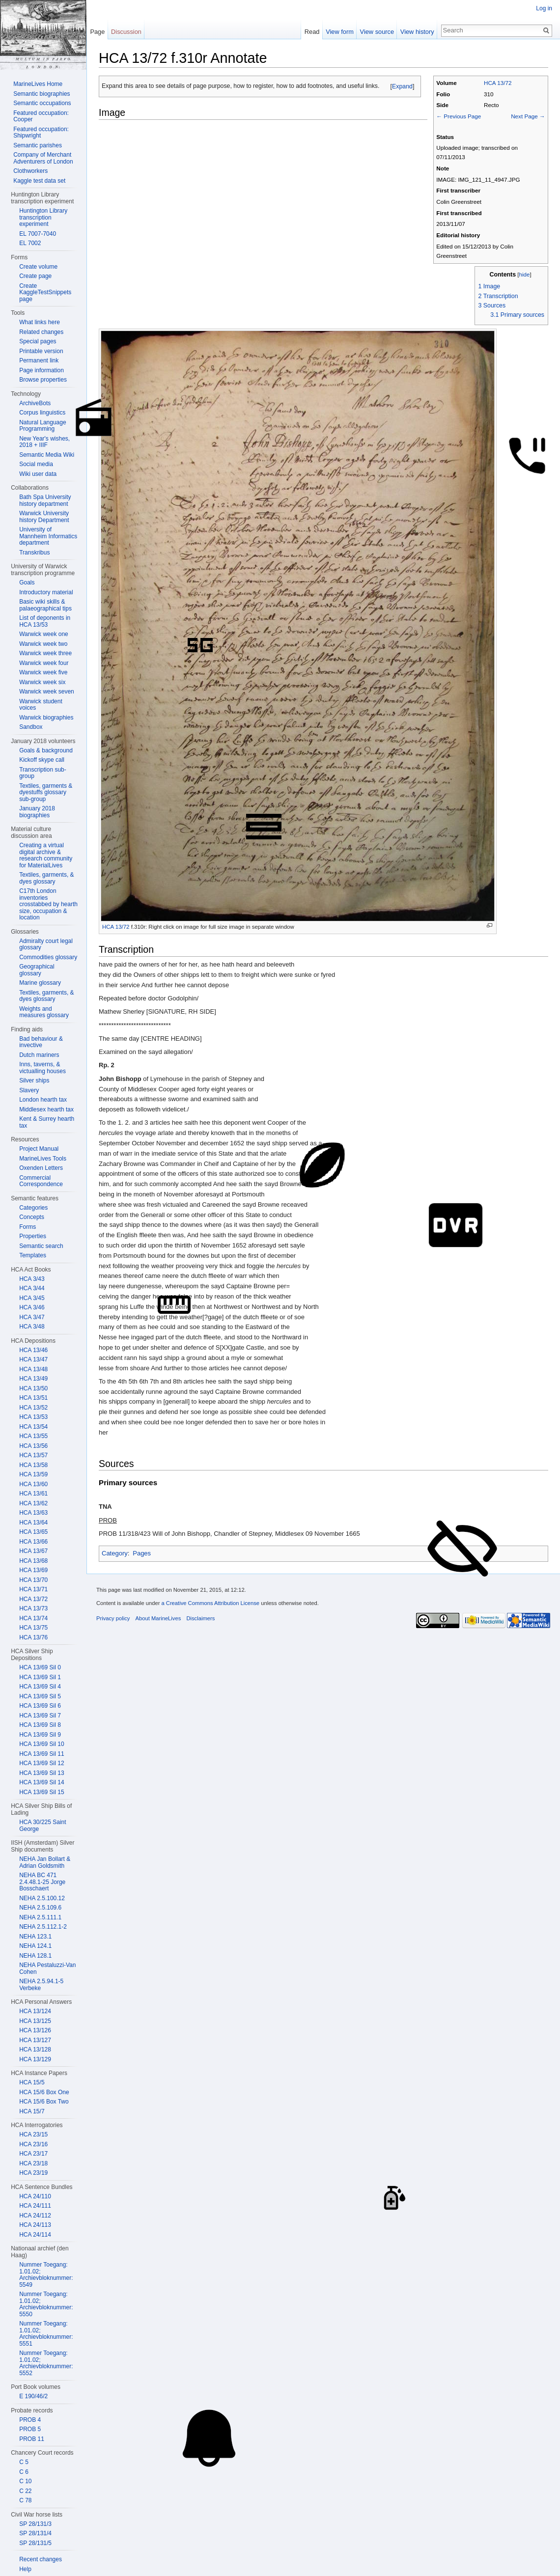  Describe the element at coordinates (393, 2198) in the screenshot. I see `access hand sanitizer station information` at that location.